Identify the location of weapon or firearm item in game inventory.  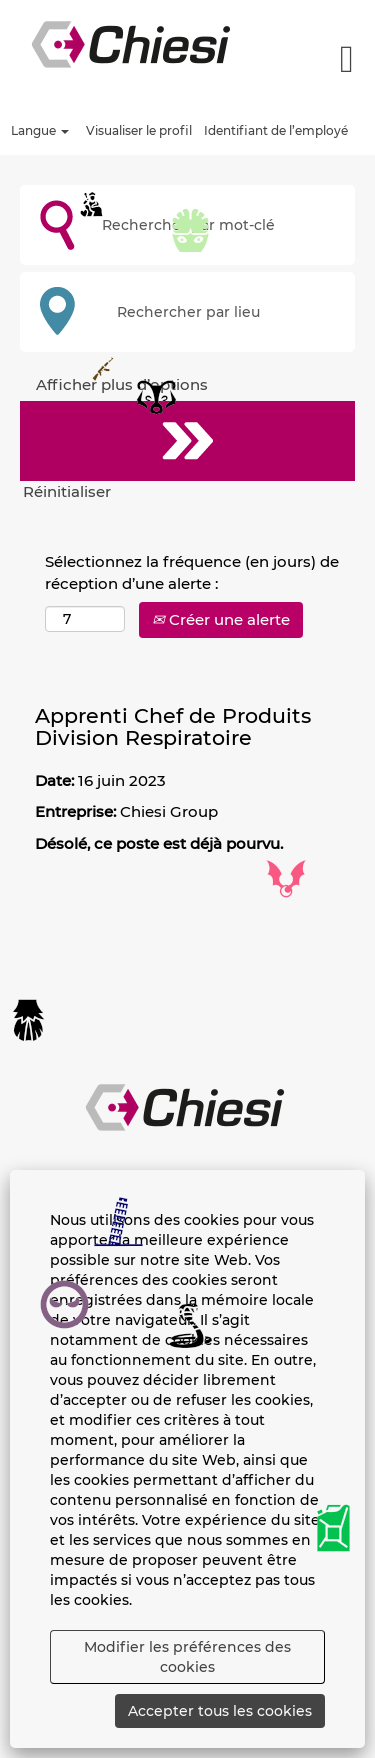
(103, 369).